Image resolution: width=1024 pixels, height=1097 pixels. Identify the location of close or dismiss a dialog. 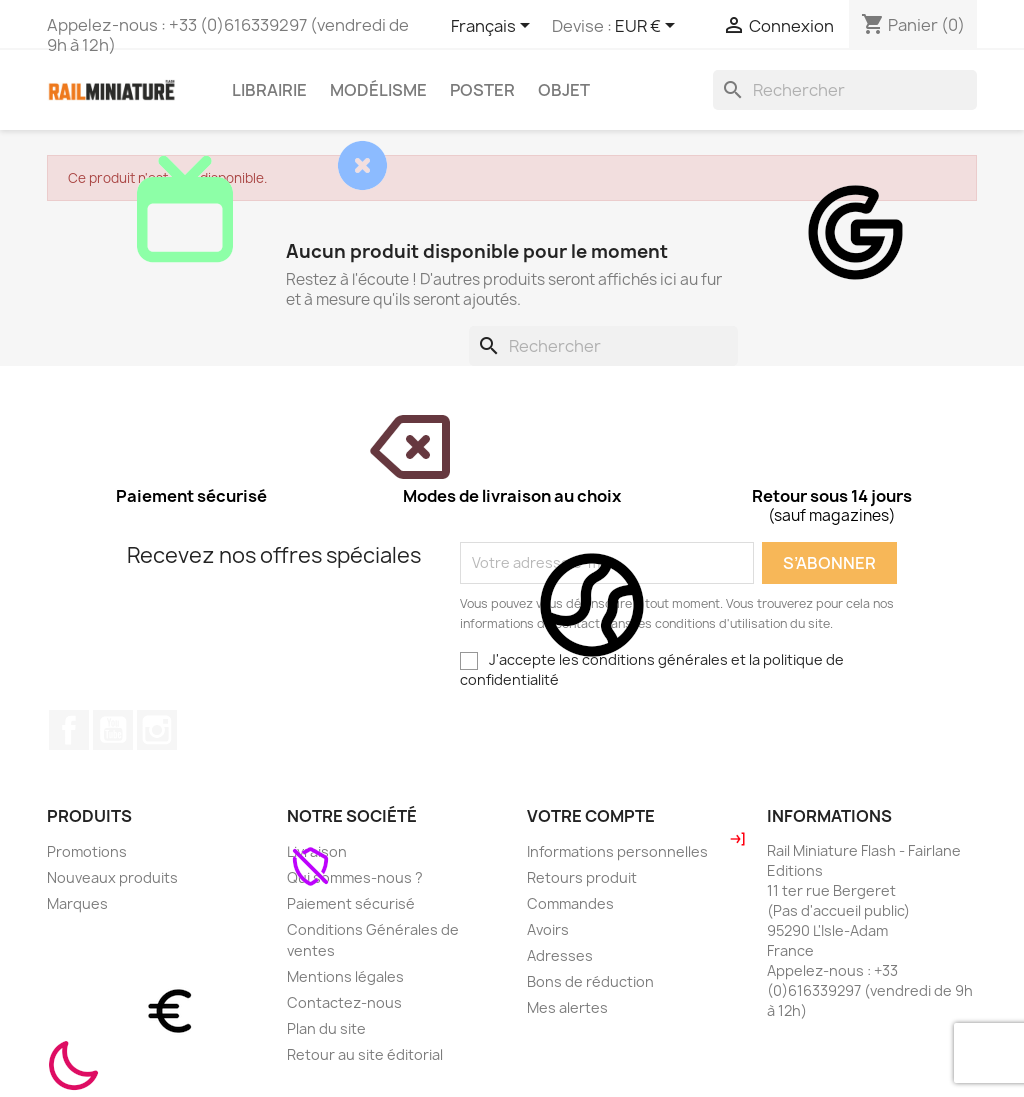
(362, 165).